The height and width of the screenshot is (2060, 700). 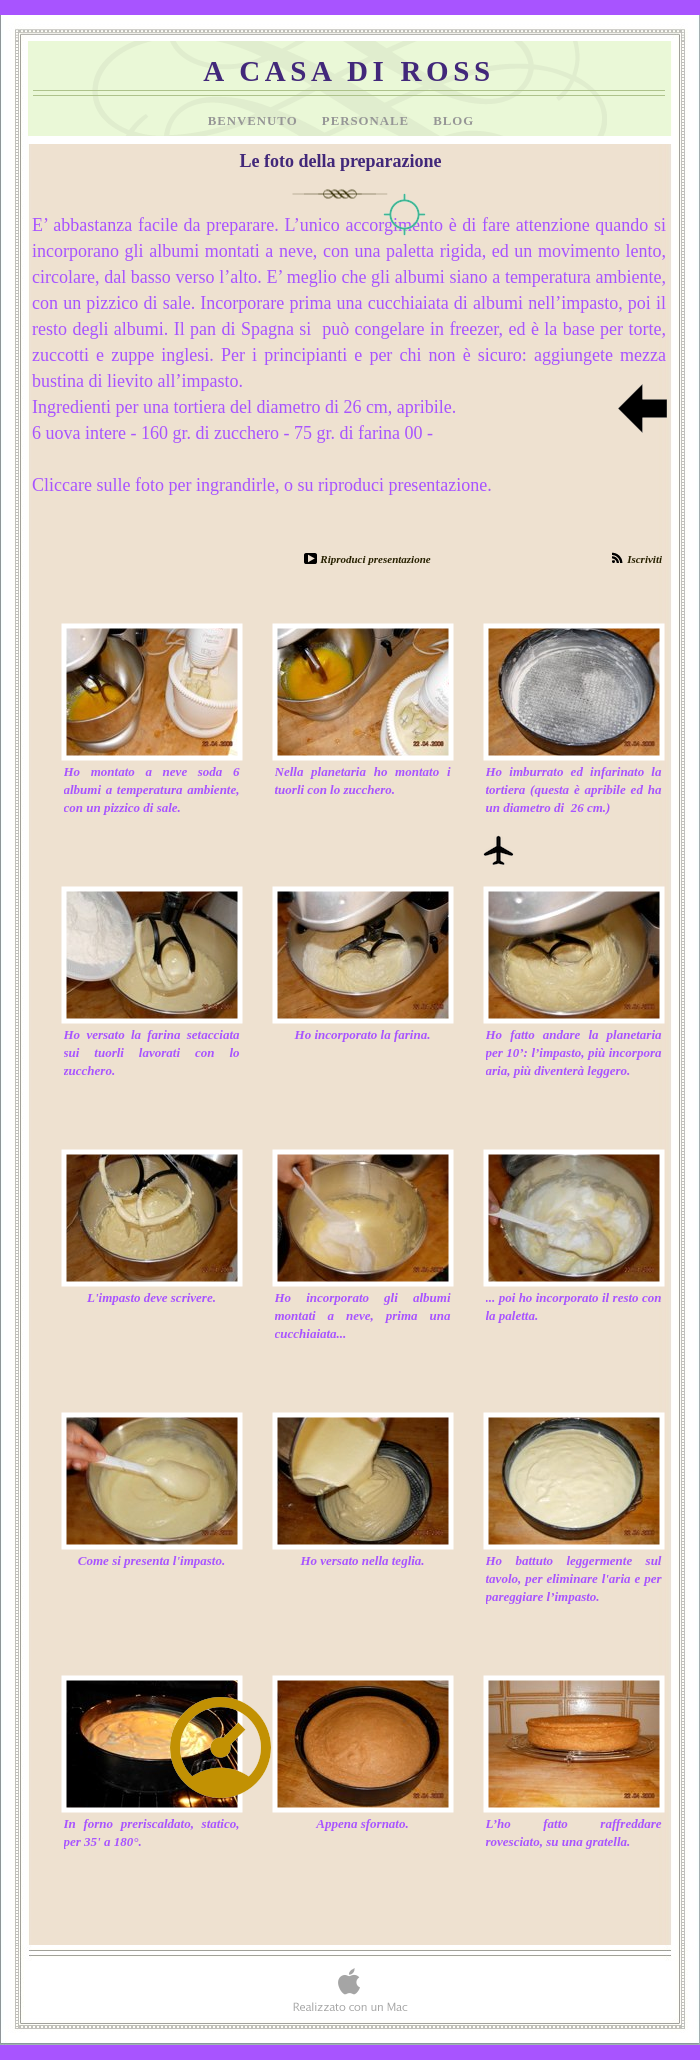 I want to click on go back to the previous screen, so click(x=642, y=408).